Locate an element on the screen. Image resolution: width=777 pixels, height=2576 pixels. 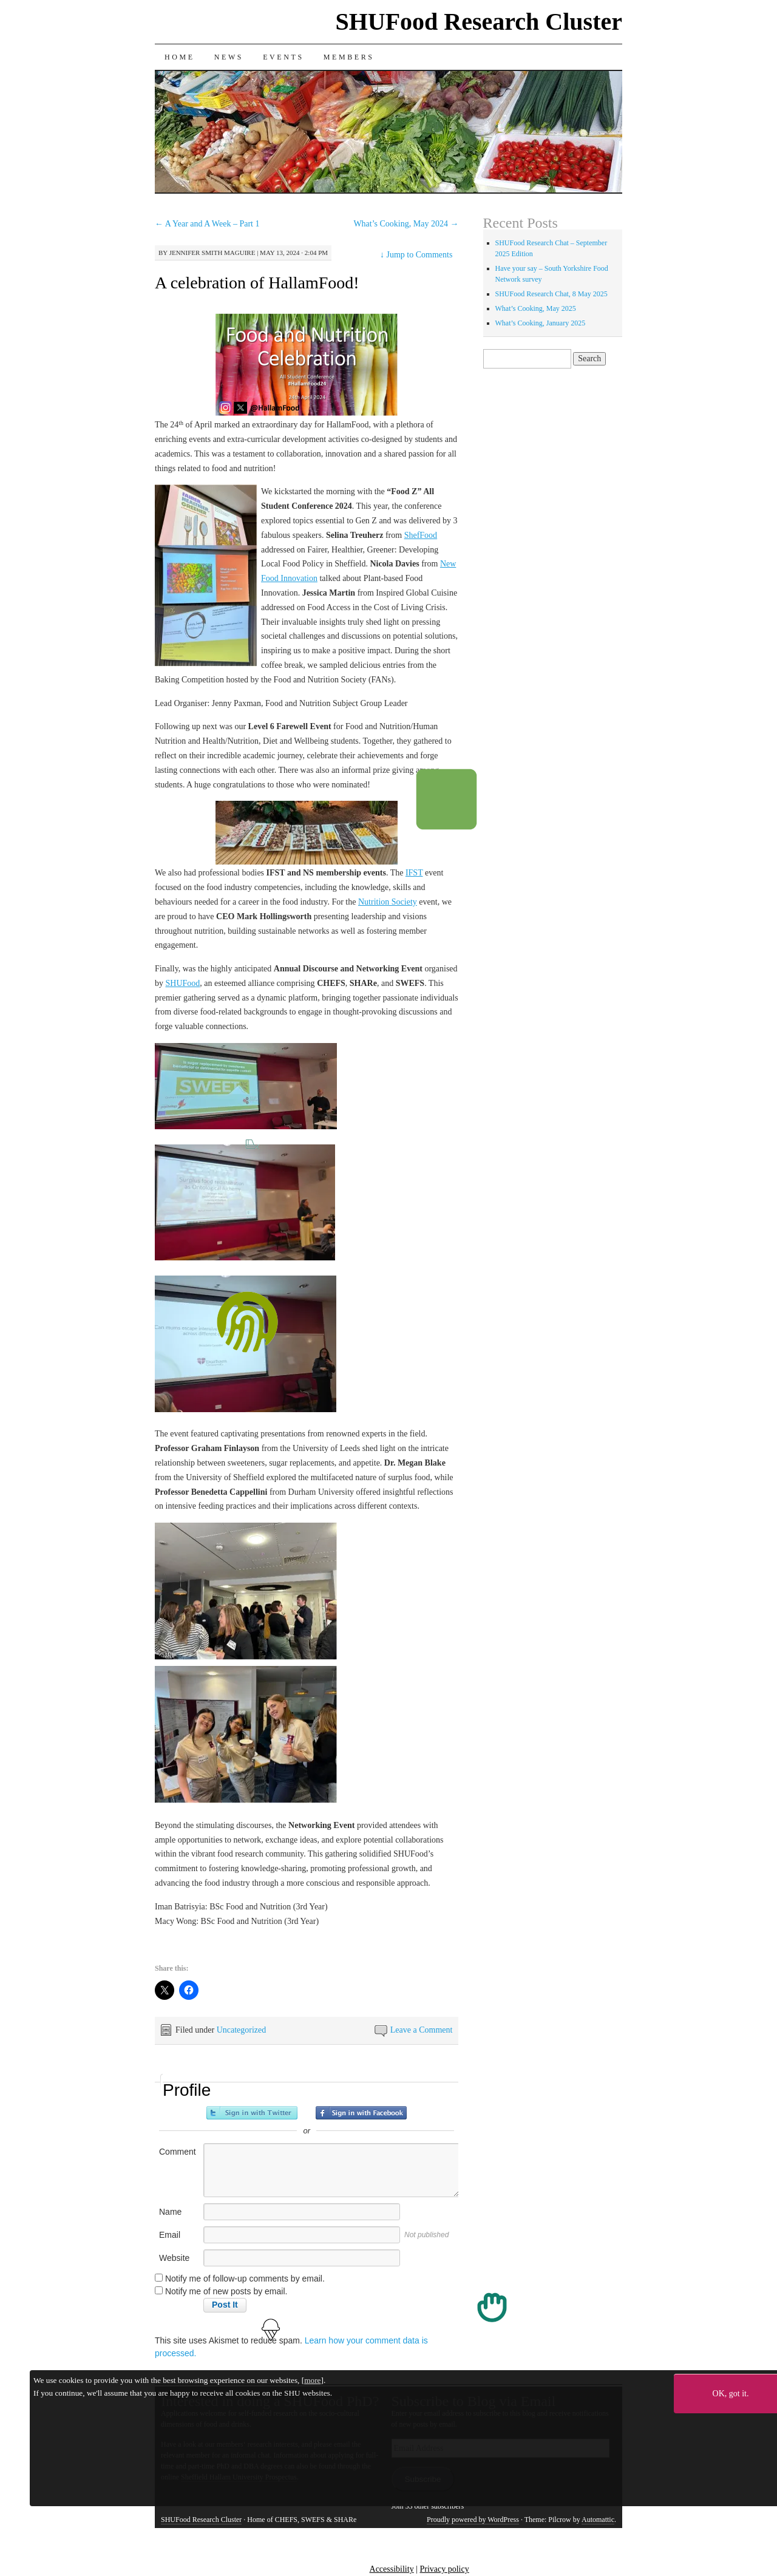
construction or building in progress is located at coordinates (252, 1144).